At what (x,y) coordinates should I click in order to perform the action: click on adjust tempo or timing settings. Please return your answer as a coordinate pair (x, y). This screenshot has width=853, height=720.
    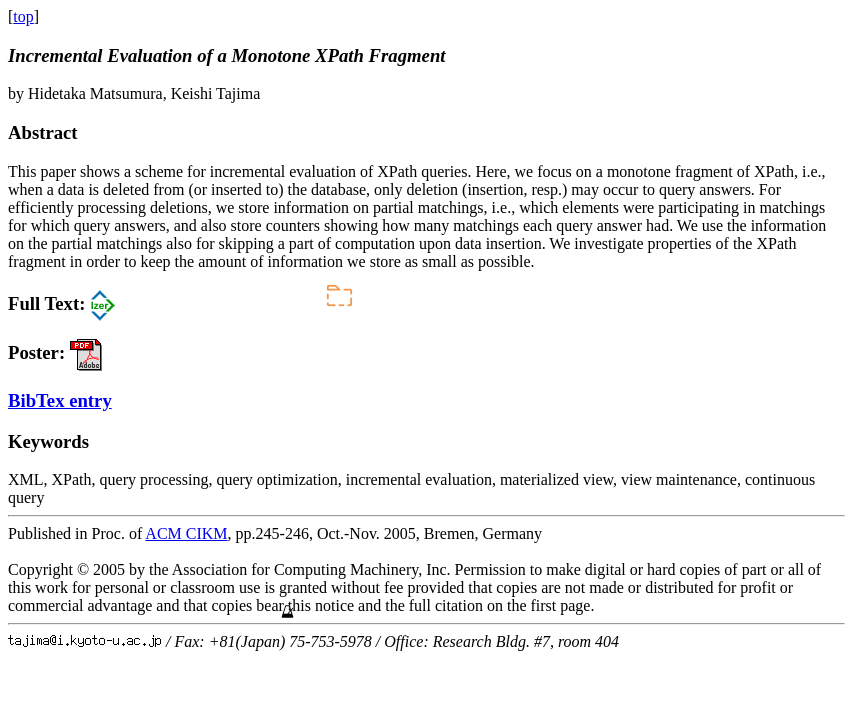
    Looking at the image, I should click on (287, 611).